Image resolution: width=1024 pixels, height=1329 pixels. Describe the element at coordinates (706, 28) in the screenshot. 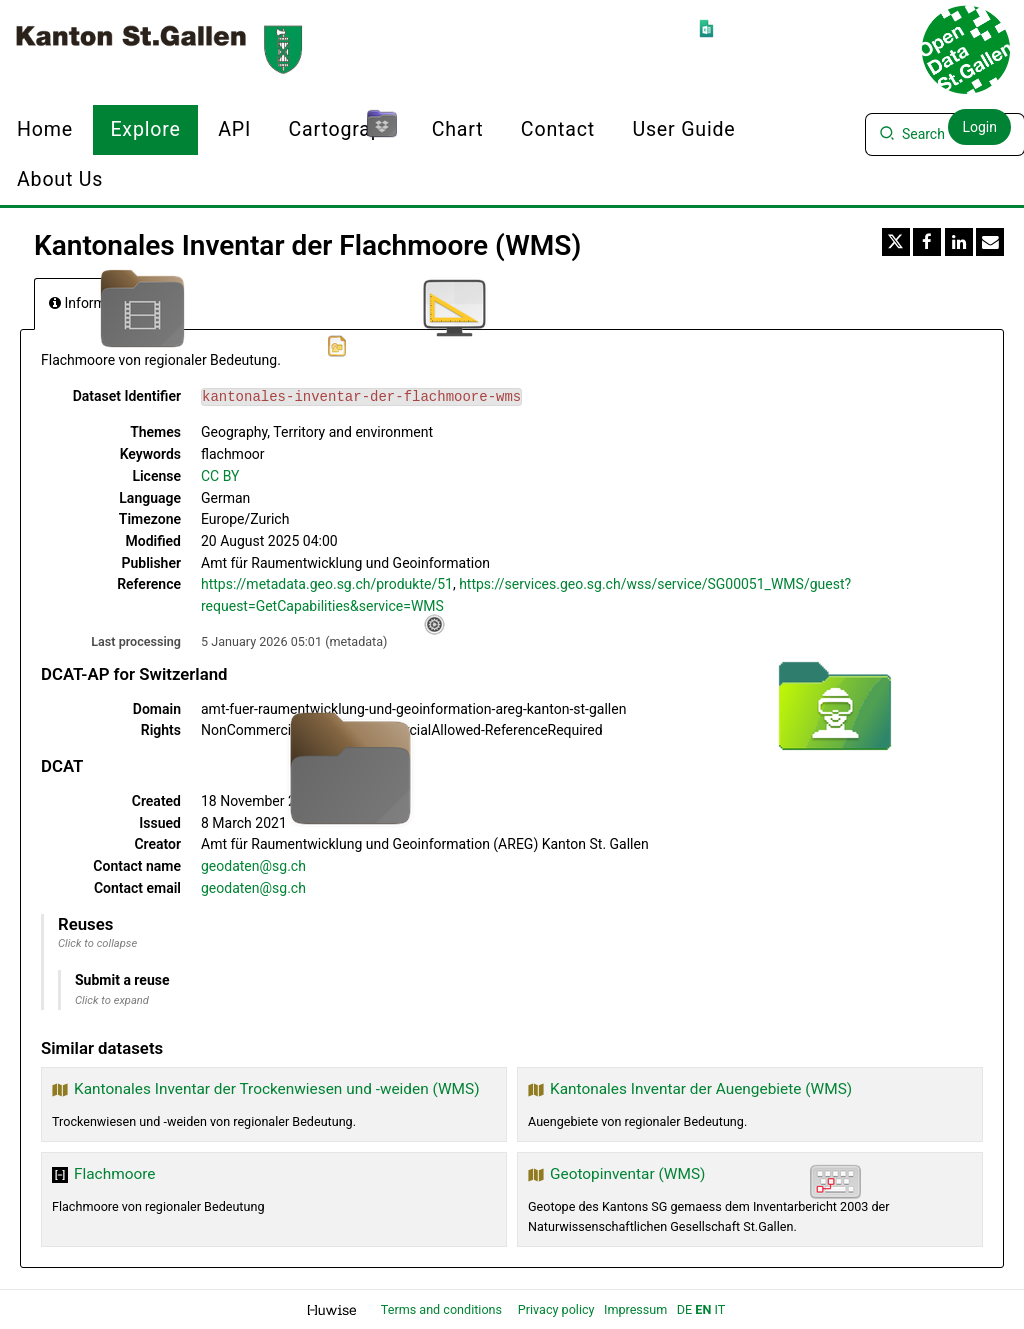

I see `microsoft excel template file with macros enabled` at that location.